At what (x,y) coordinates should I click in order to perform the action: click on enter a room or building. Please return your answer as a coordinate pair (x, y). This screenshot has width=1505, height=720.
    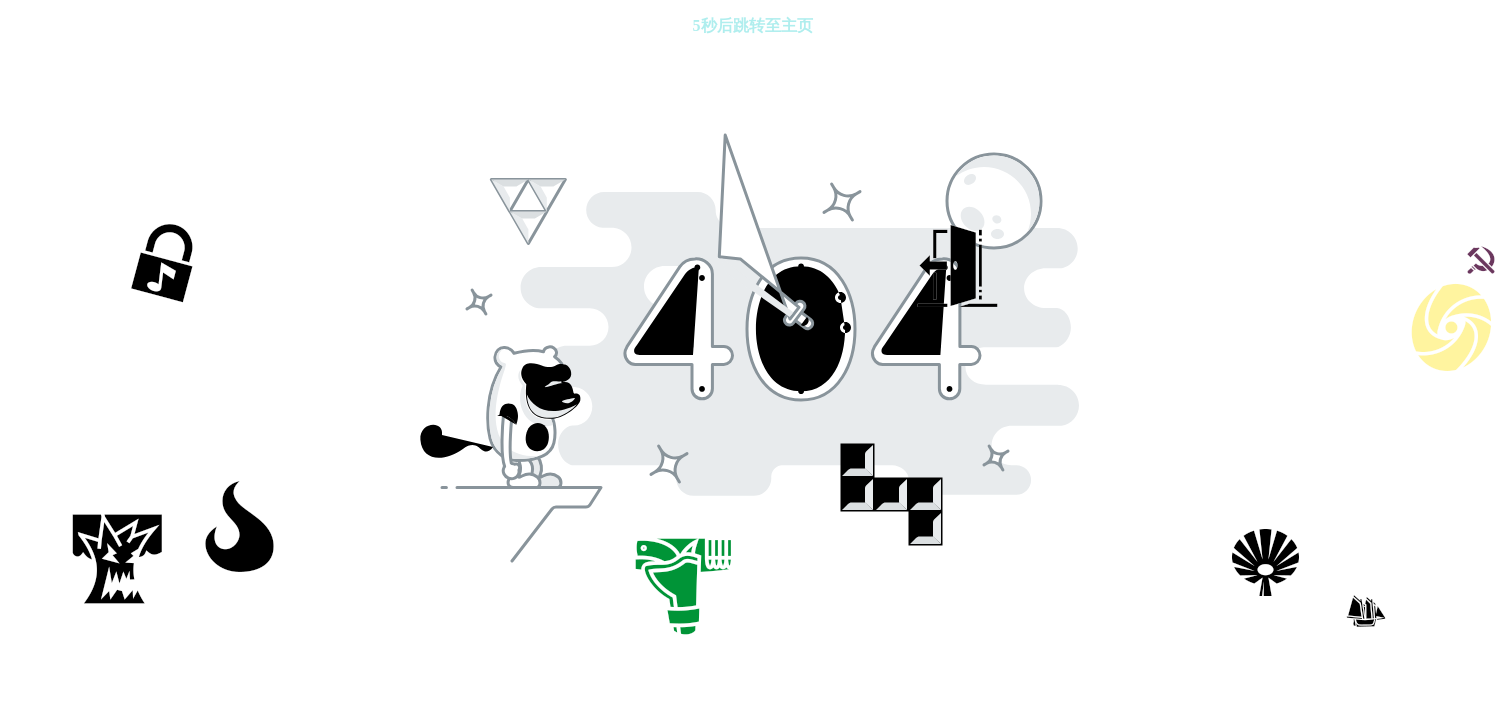
    Looking at the image, I should click on (957, 265).